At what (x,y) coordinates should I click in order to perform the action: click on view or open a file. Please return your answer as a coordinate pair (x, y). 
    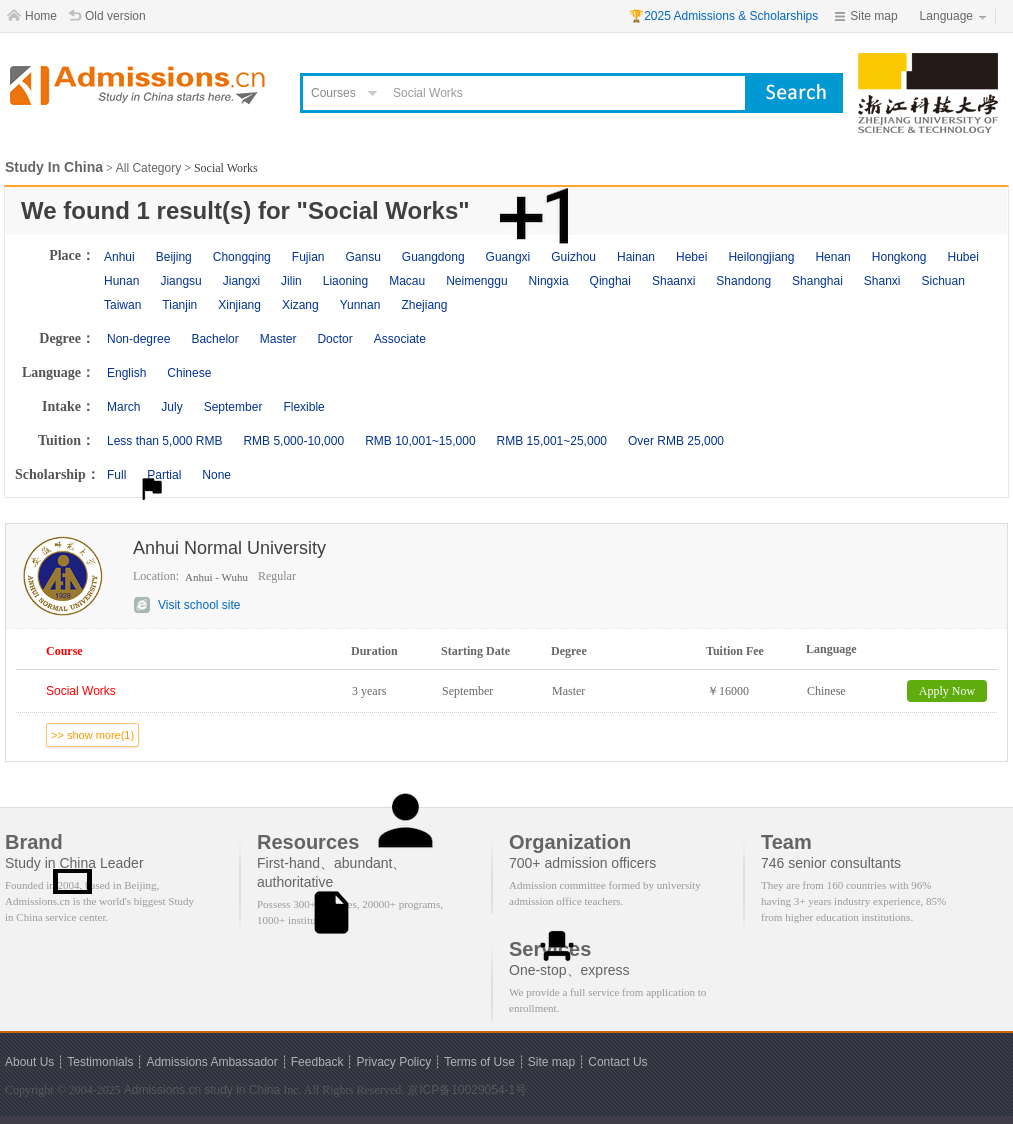
    Looking at the image, I should click on (331, 912).